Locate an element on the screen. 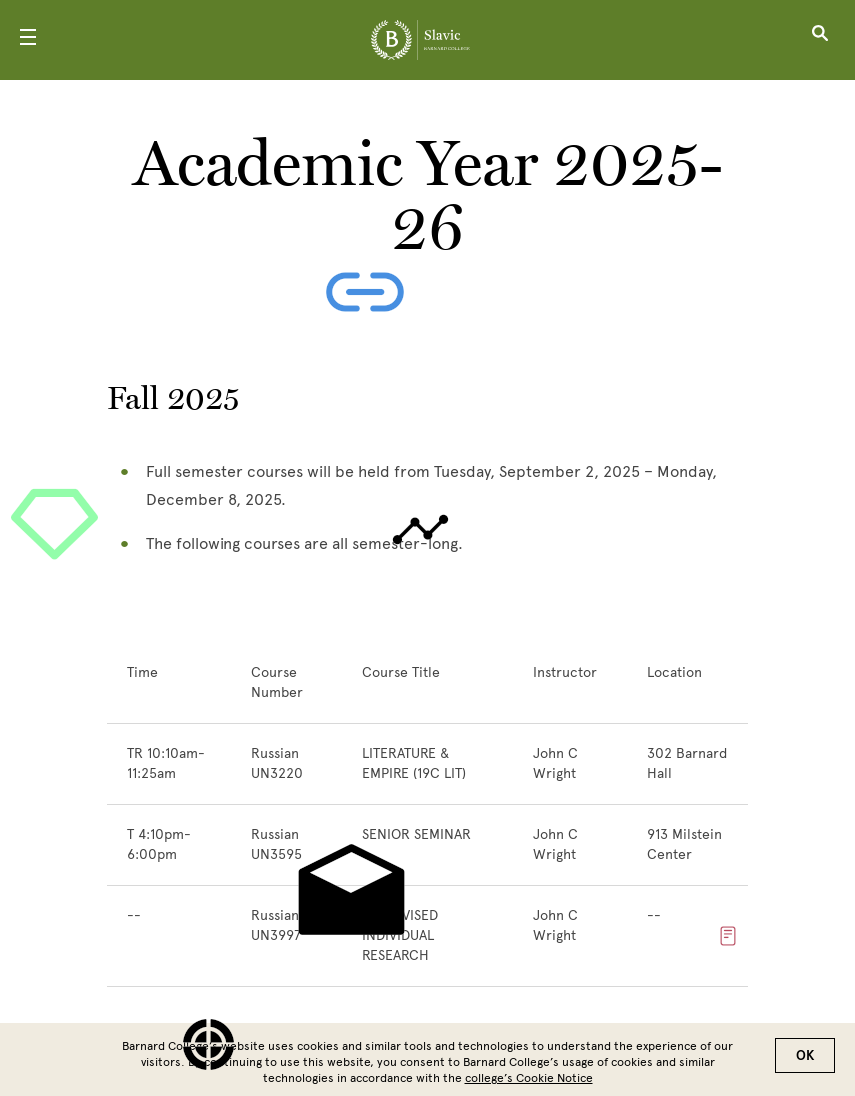 The height and width of the screenshot is (1096, 855). copy or share a link is located at coordinates (365, 292).